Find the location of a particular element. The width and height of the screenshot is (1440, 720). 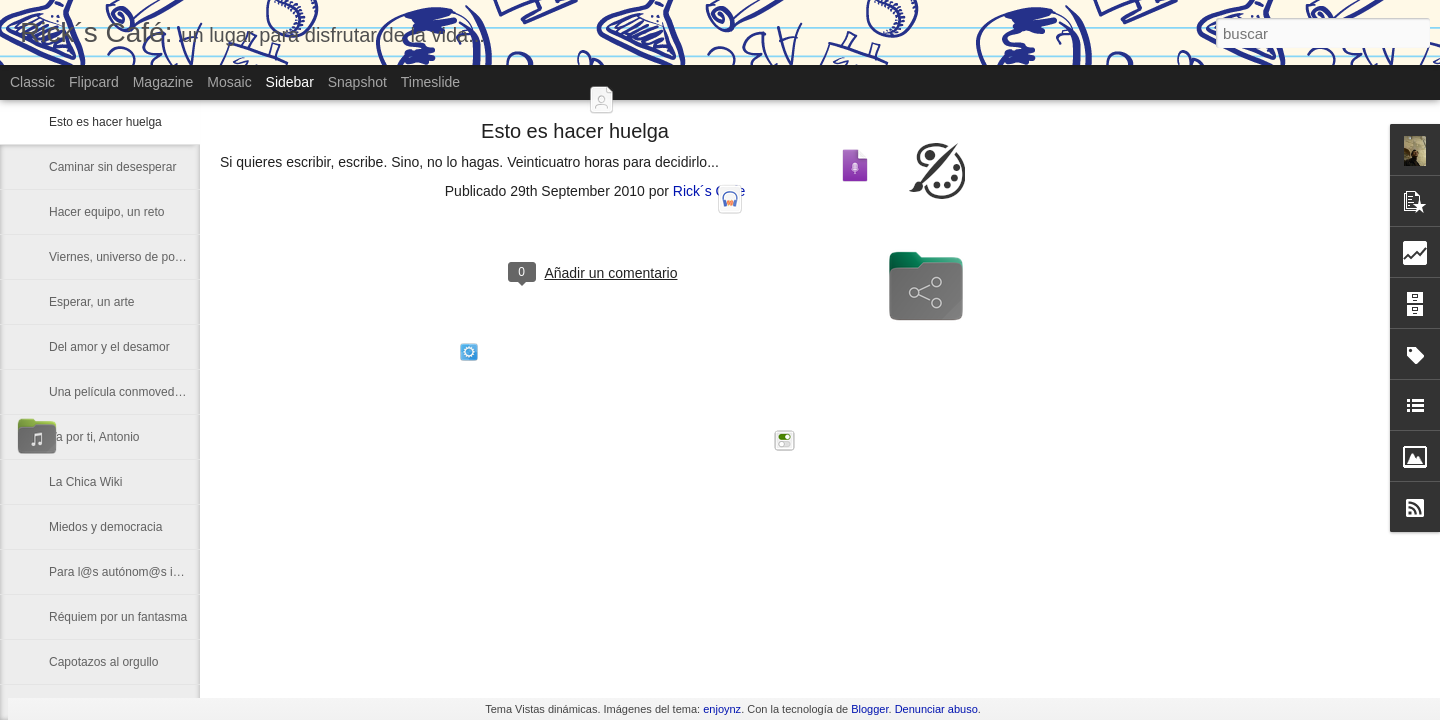

open your music folder is located at coordinates (37, 436).